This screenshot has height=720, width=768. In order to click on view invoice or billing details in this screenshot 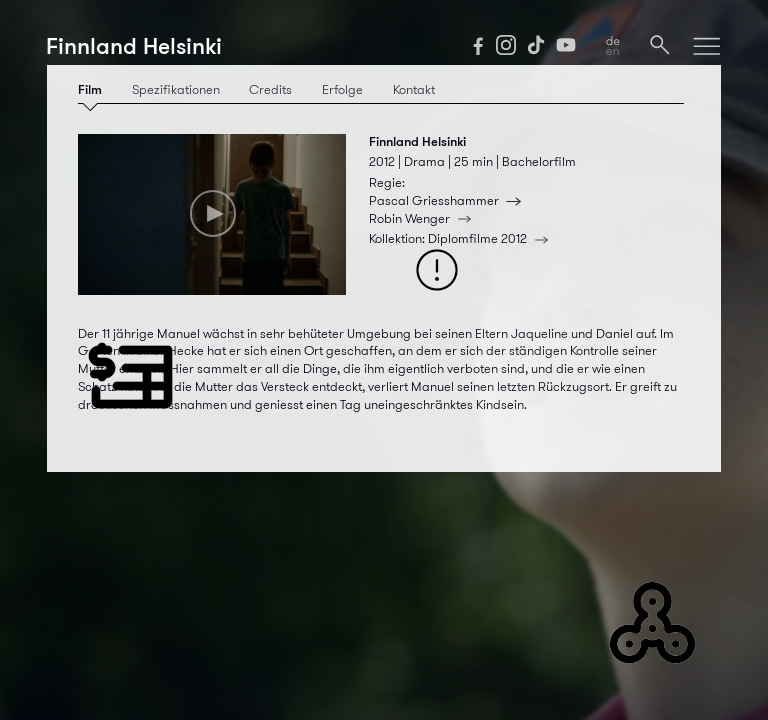, I will do `click(132, 377)`.